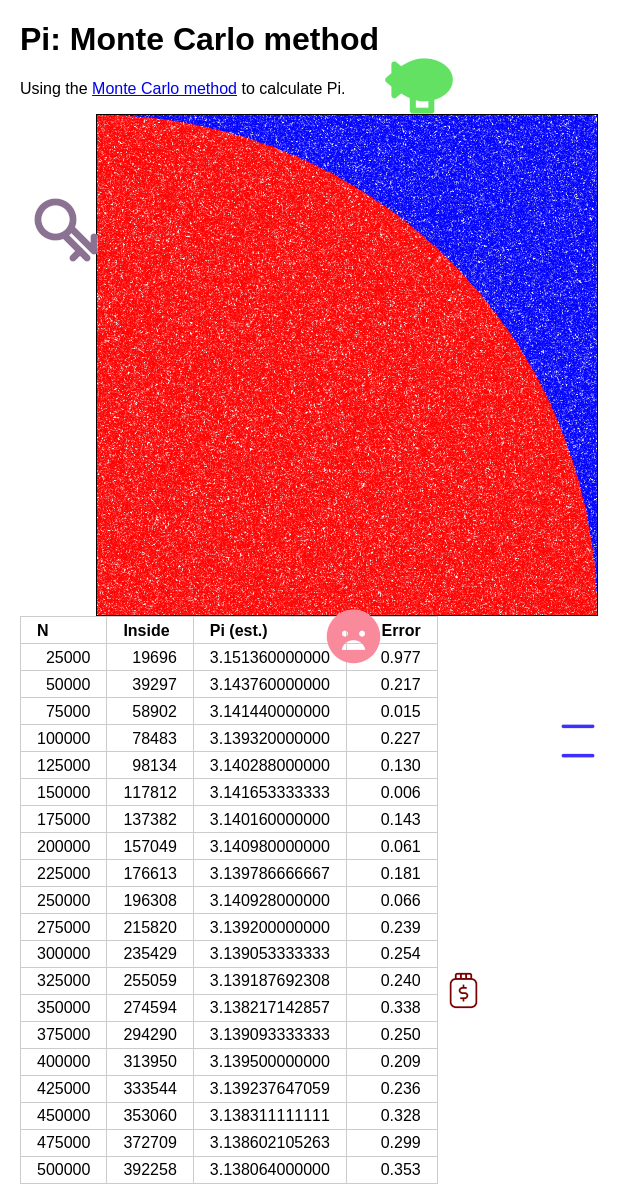 This screenshot has height=1204, width=618. What do you see at coordinates (353, 636) in the screenshot?
I see `rate experience as negative or unsatisfied` at bounding box center [353, 636].